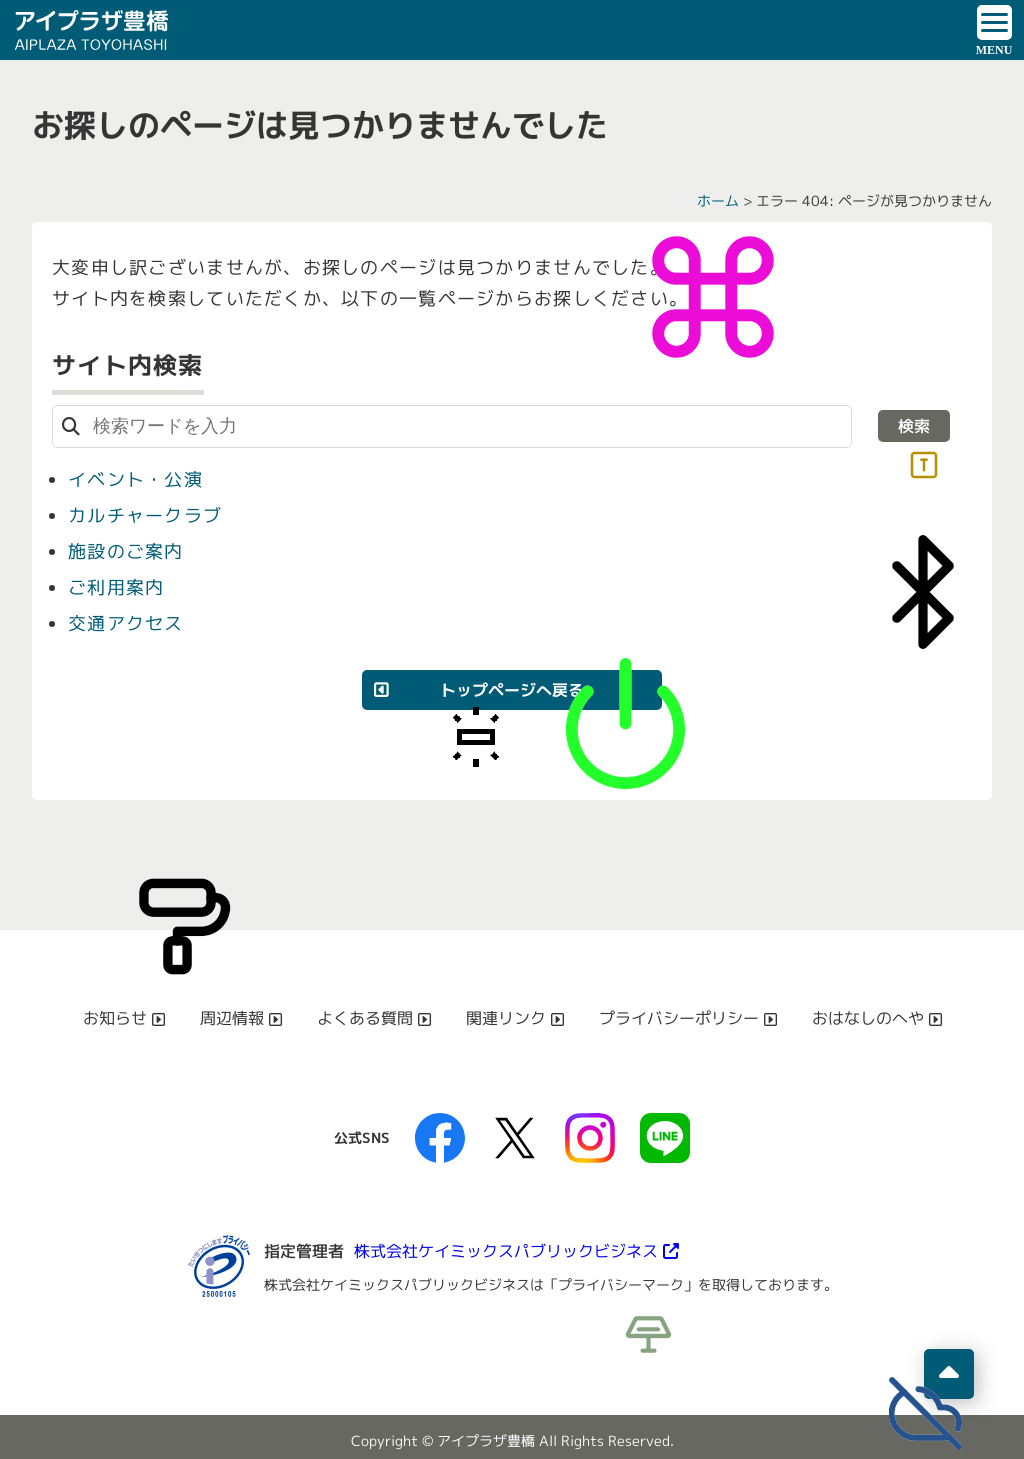 This screenshot has height=1459, width=1024. What do you see at coordinates (177, 926) in the screenshot?
I see `access painting or drawing tools` at bounding box center [177, 926].